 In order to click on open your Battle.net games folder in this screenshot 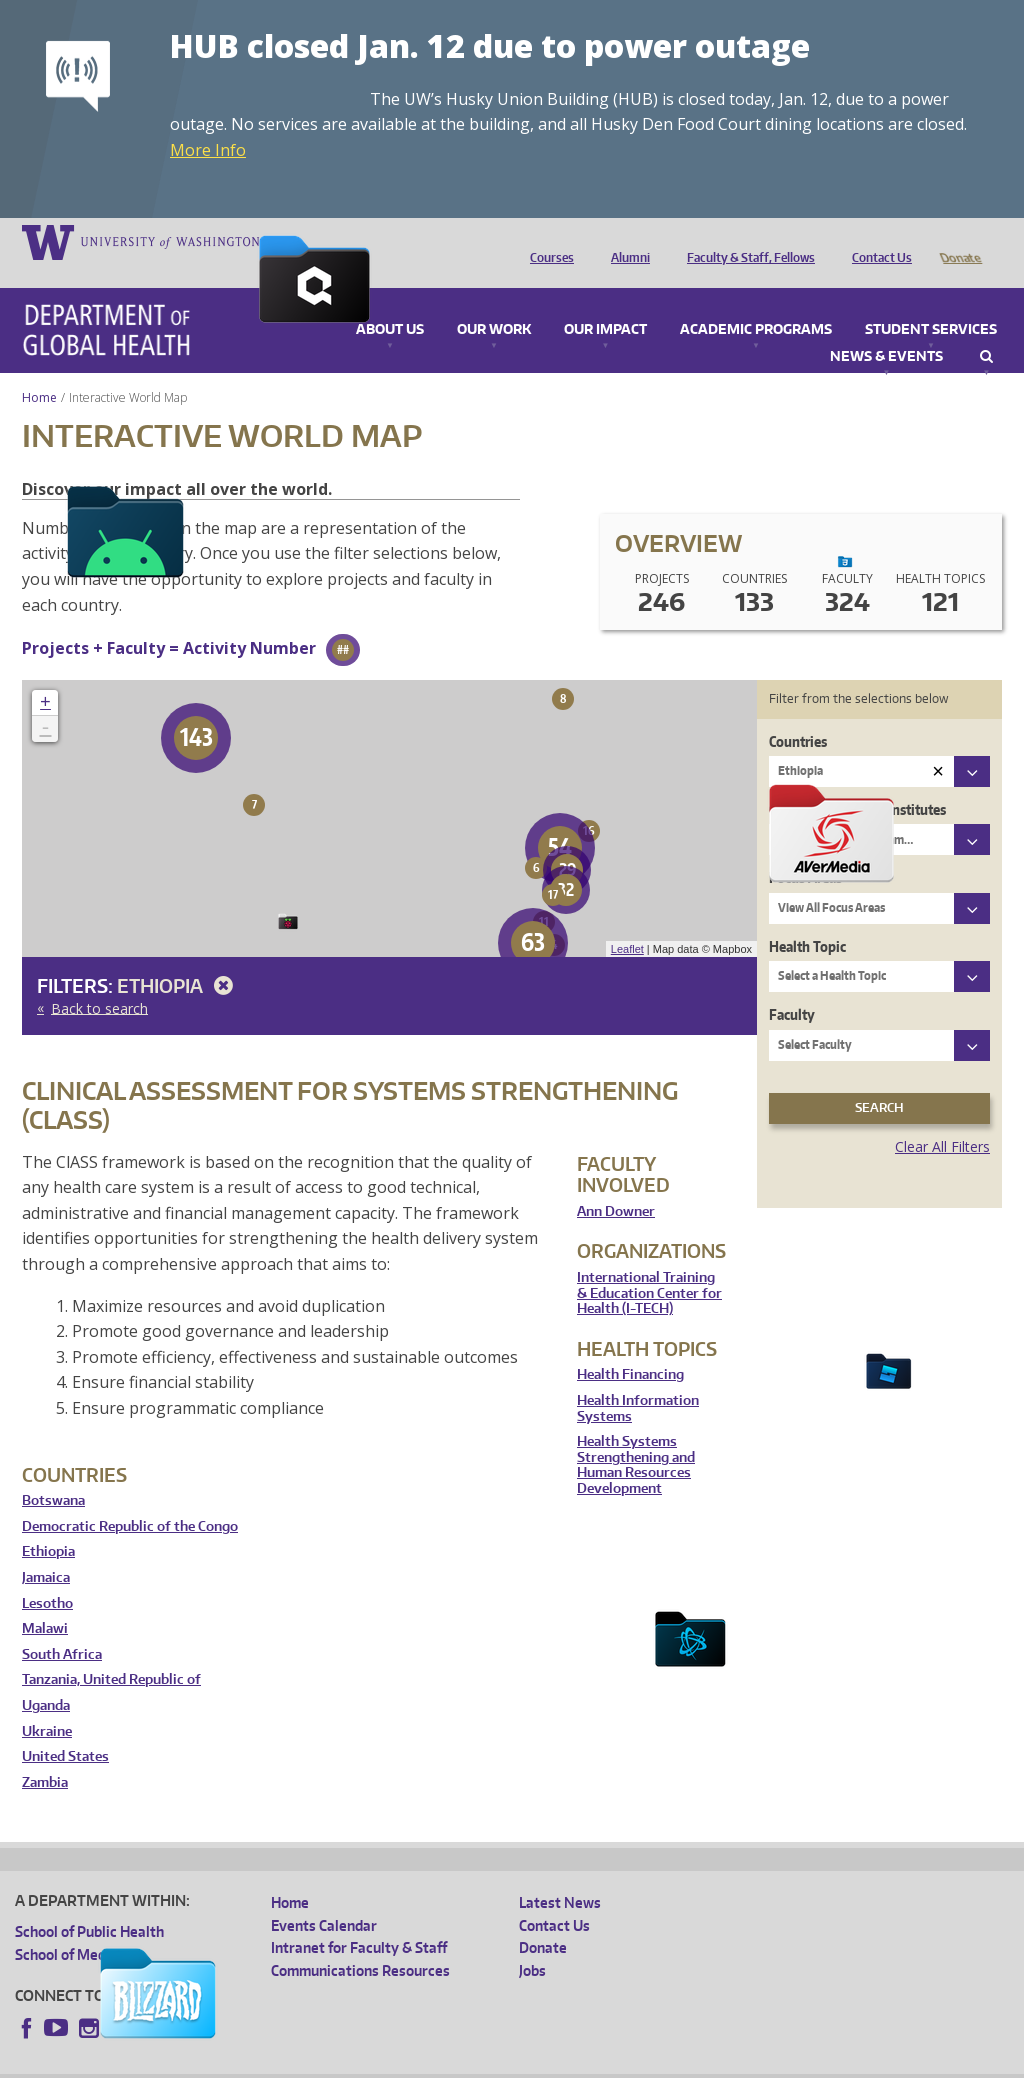, I will do `click(690, 1641)`.